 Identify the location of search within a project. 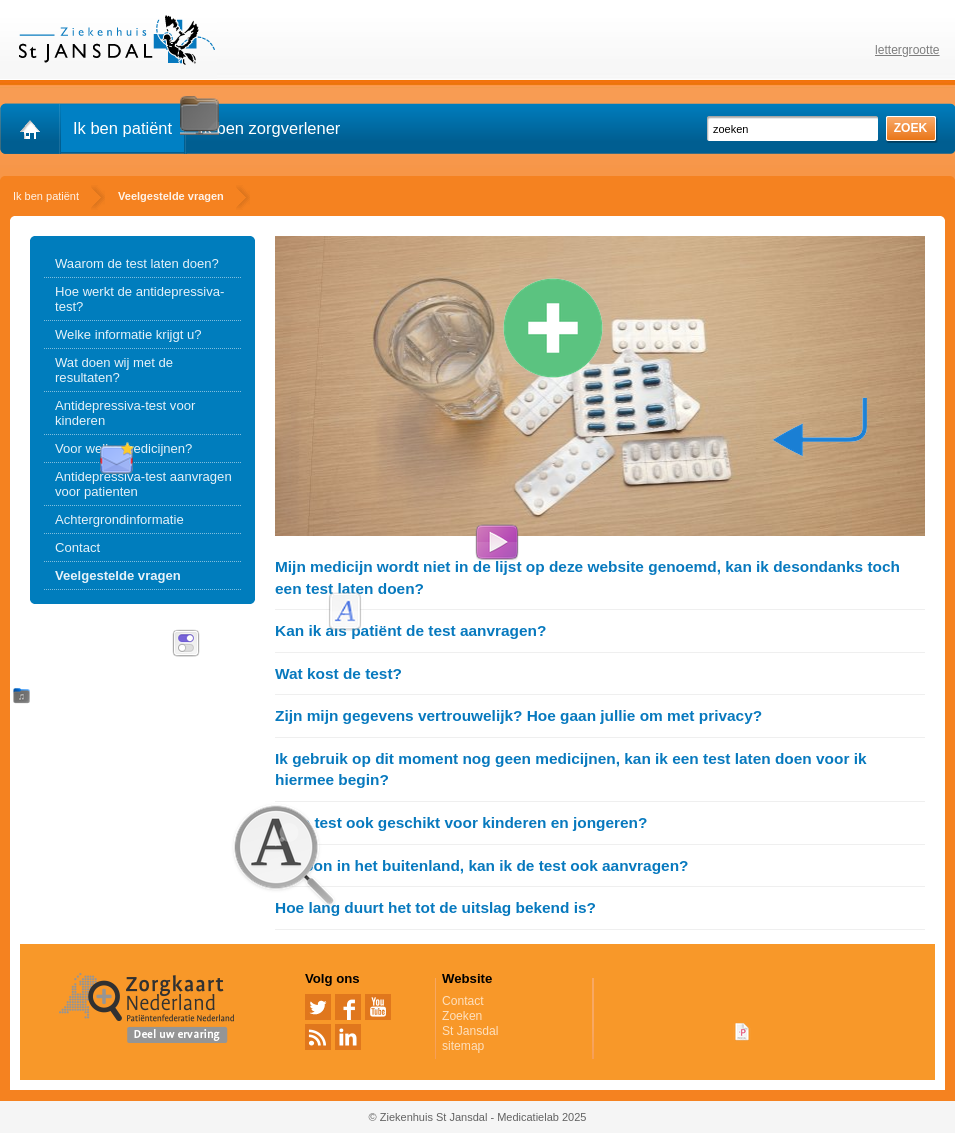
(283, 854).